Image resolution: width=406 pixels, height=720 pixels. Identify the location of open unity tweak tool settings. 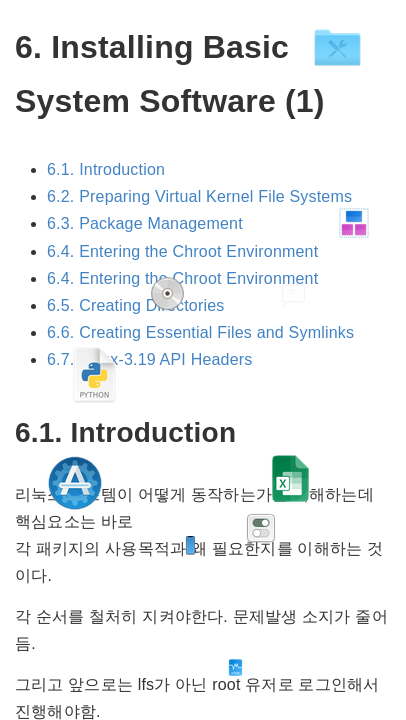
(261, 528).